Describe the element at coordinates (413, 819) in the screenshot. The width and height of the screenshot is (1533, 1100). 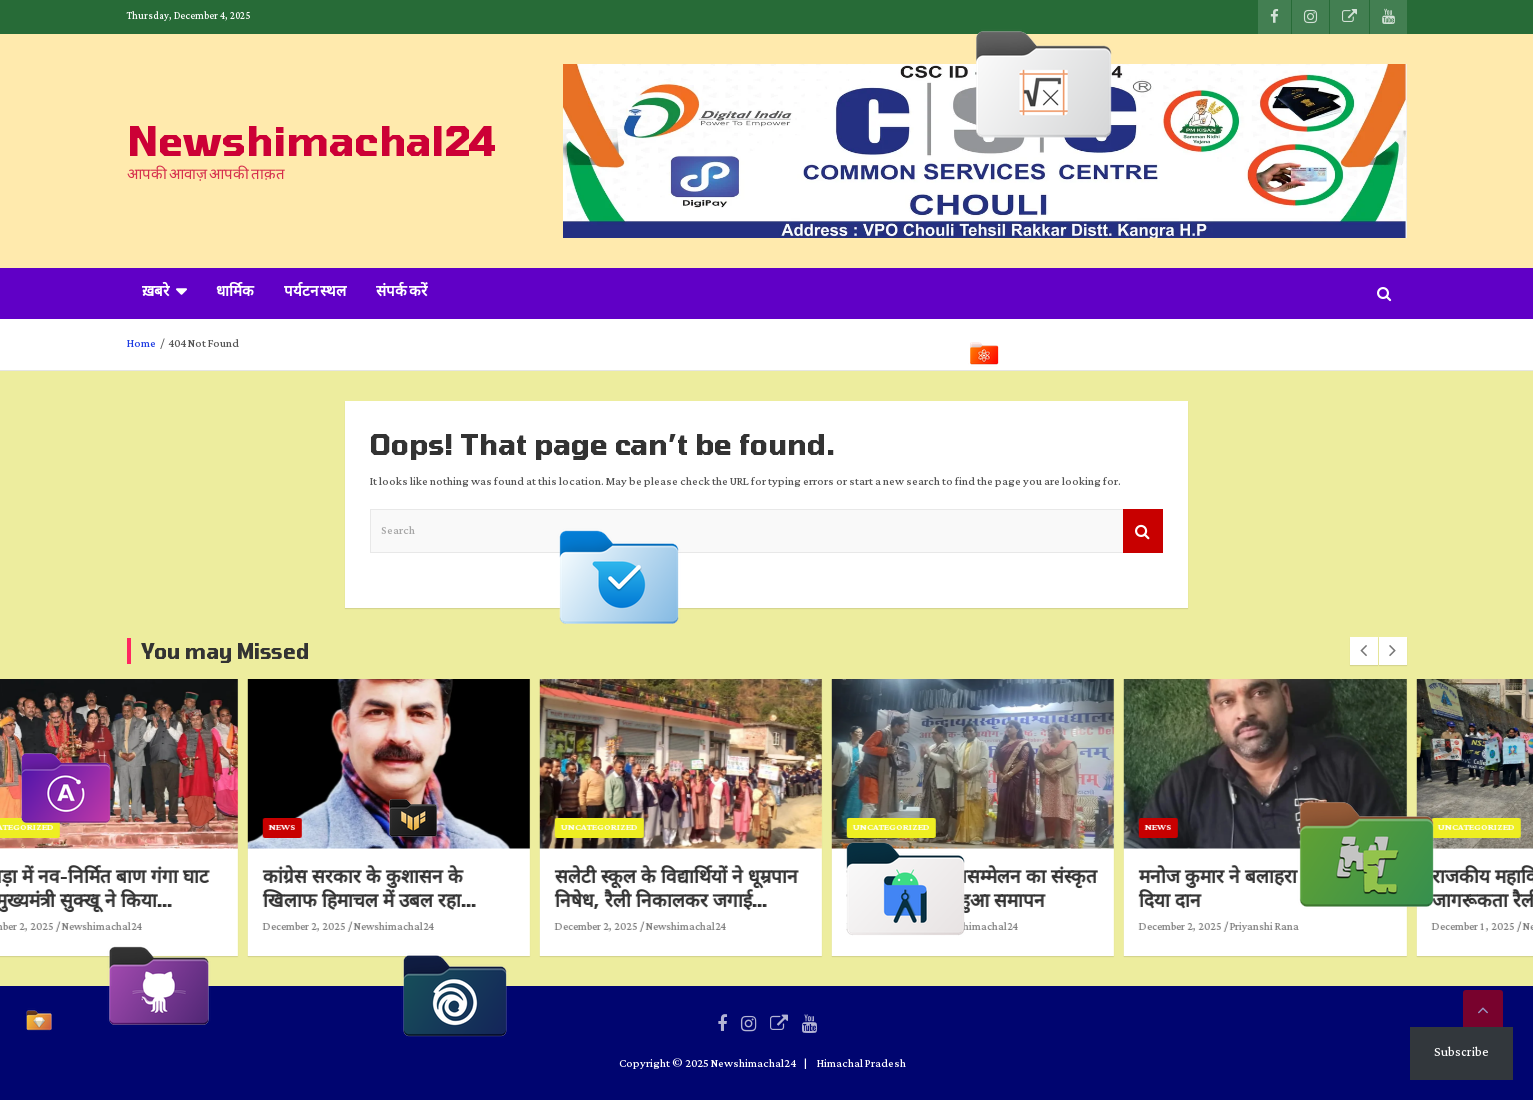
I see `folder for ASUS TUF gaming files or applications` at that location.